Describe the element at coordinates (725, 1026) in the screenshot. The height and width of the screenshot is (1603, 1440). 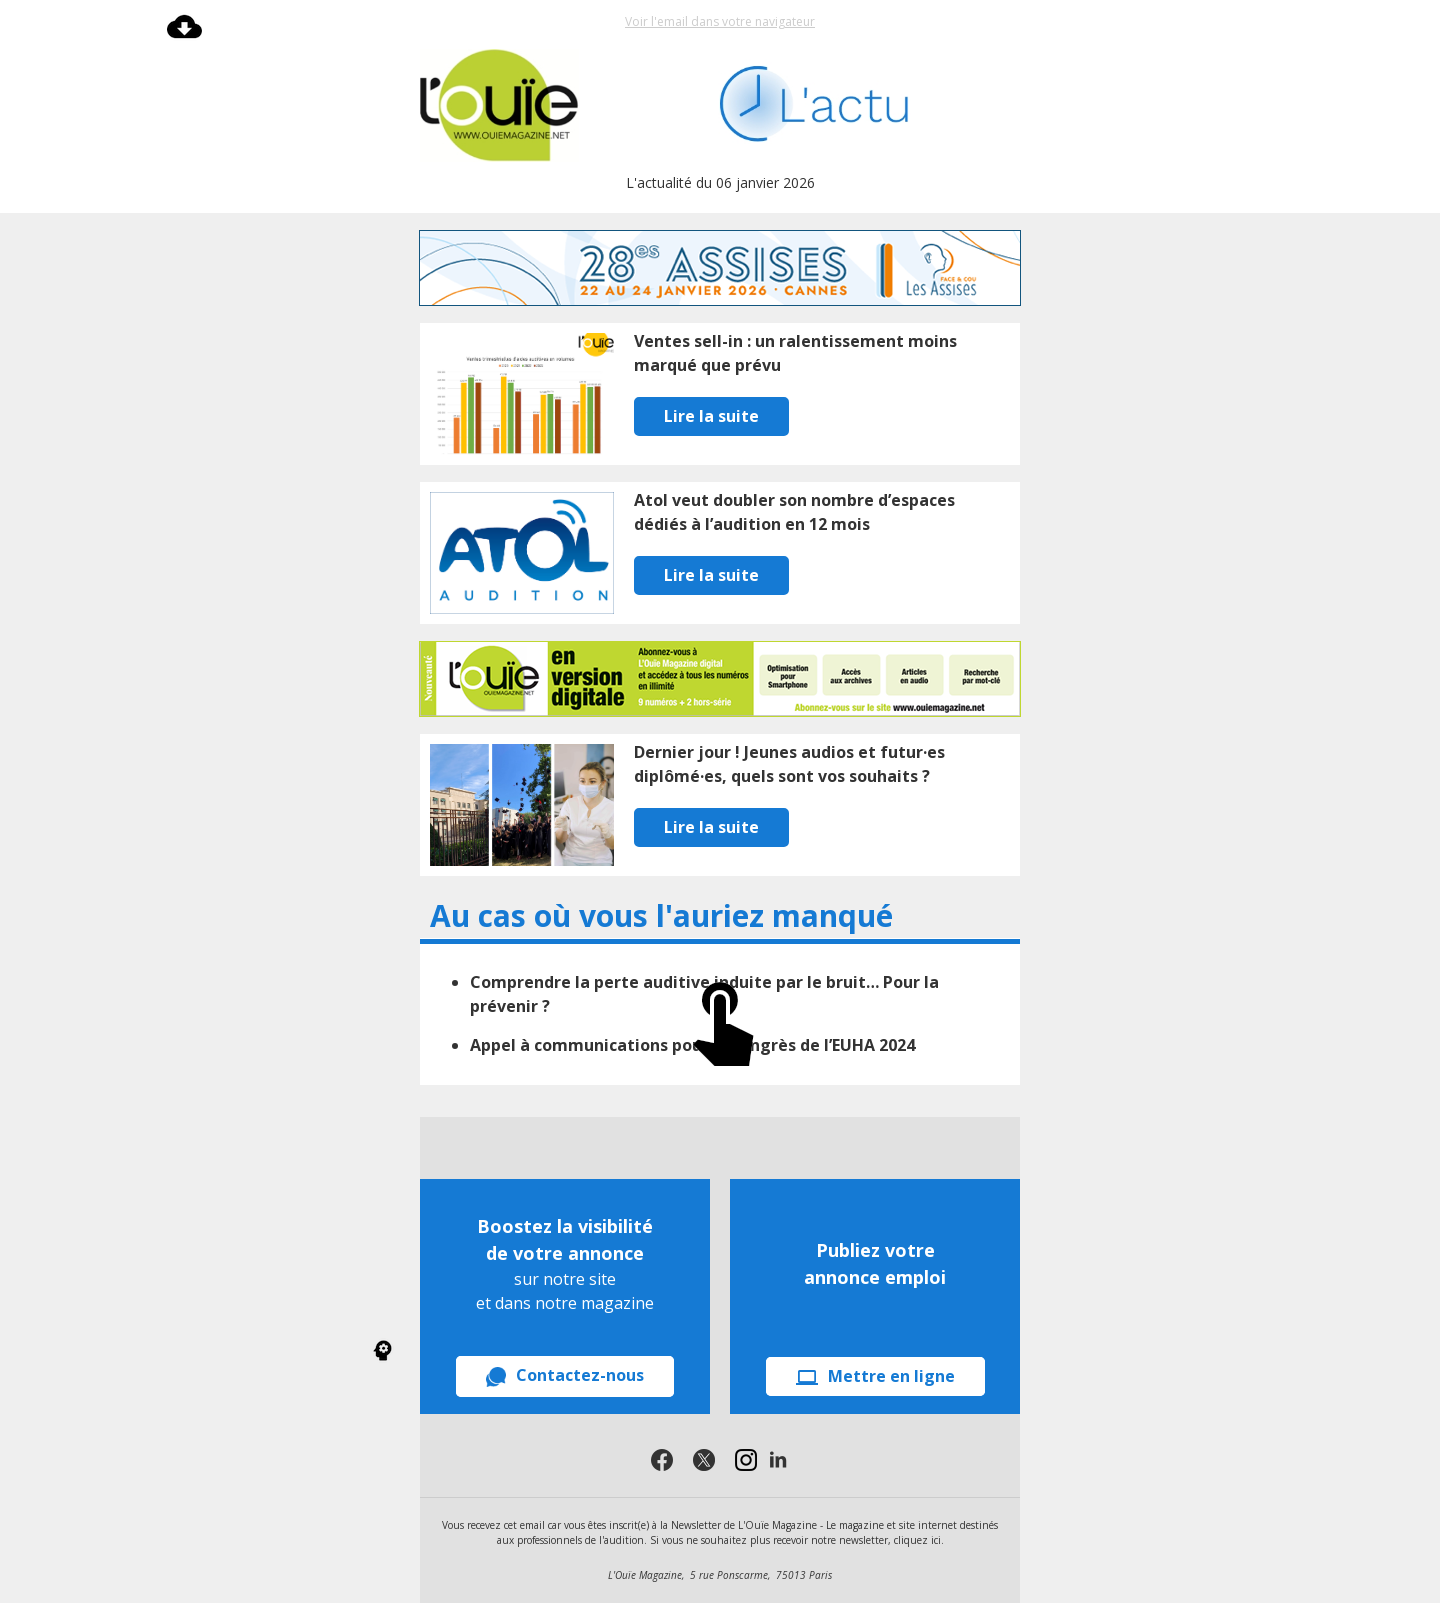
I see `tap to interact with this element` at that location.